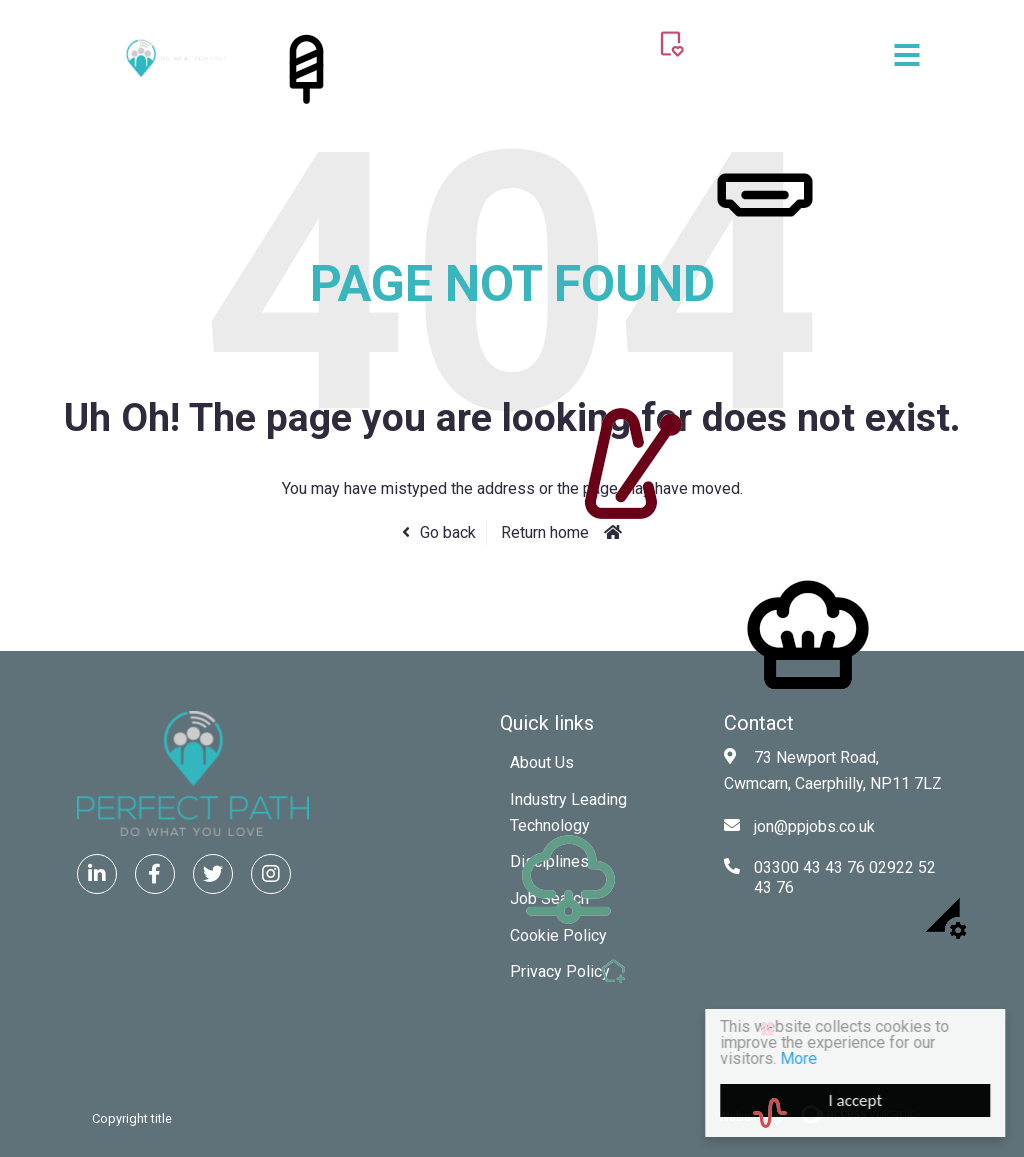  What do you see at coordinates (770, 1113) in the screenshot?
I see `adjust audio or sound wave settings` at bounding box center [770, 1113].